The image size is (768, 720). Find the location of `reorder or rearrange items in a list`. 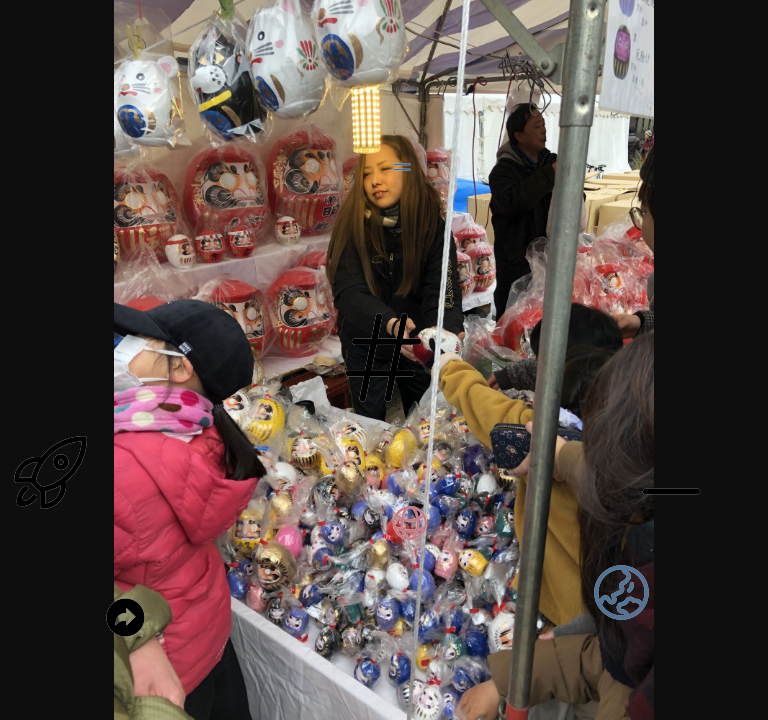

reorder or rearrange items in a list is located at coordinates (402, 167).